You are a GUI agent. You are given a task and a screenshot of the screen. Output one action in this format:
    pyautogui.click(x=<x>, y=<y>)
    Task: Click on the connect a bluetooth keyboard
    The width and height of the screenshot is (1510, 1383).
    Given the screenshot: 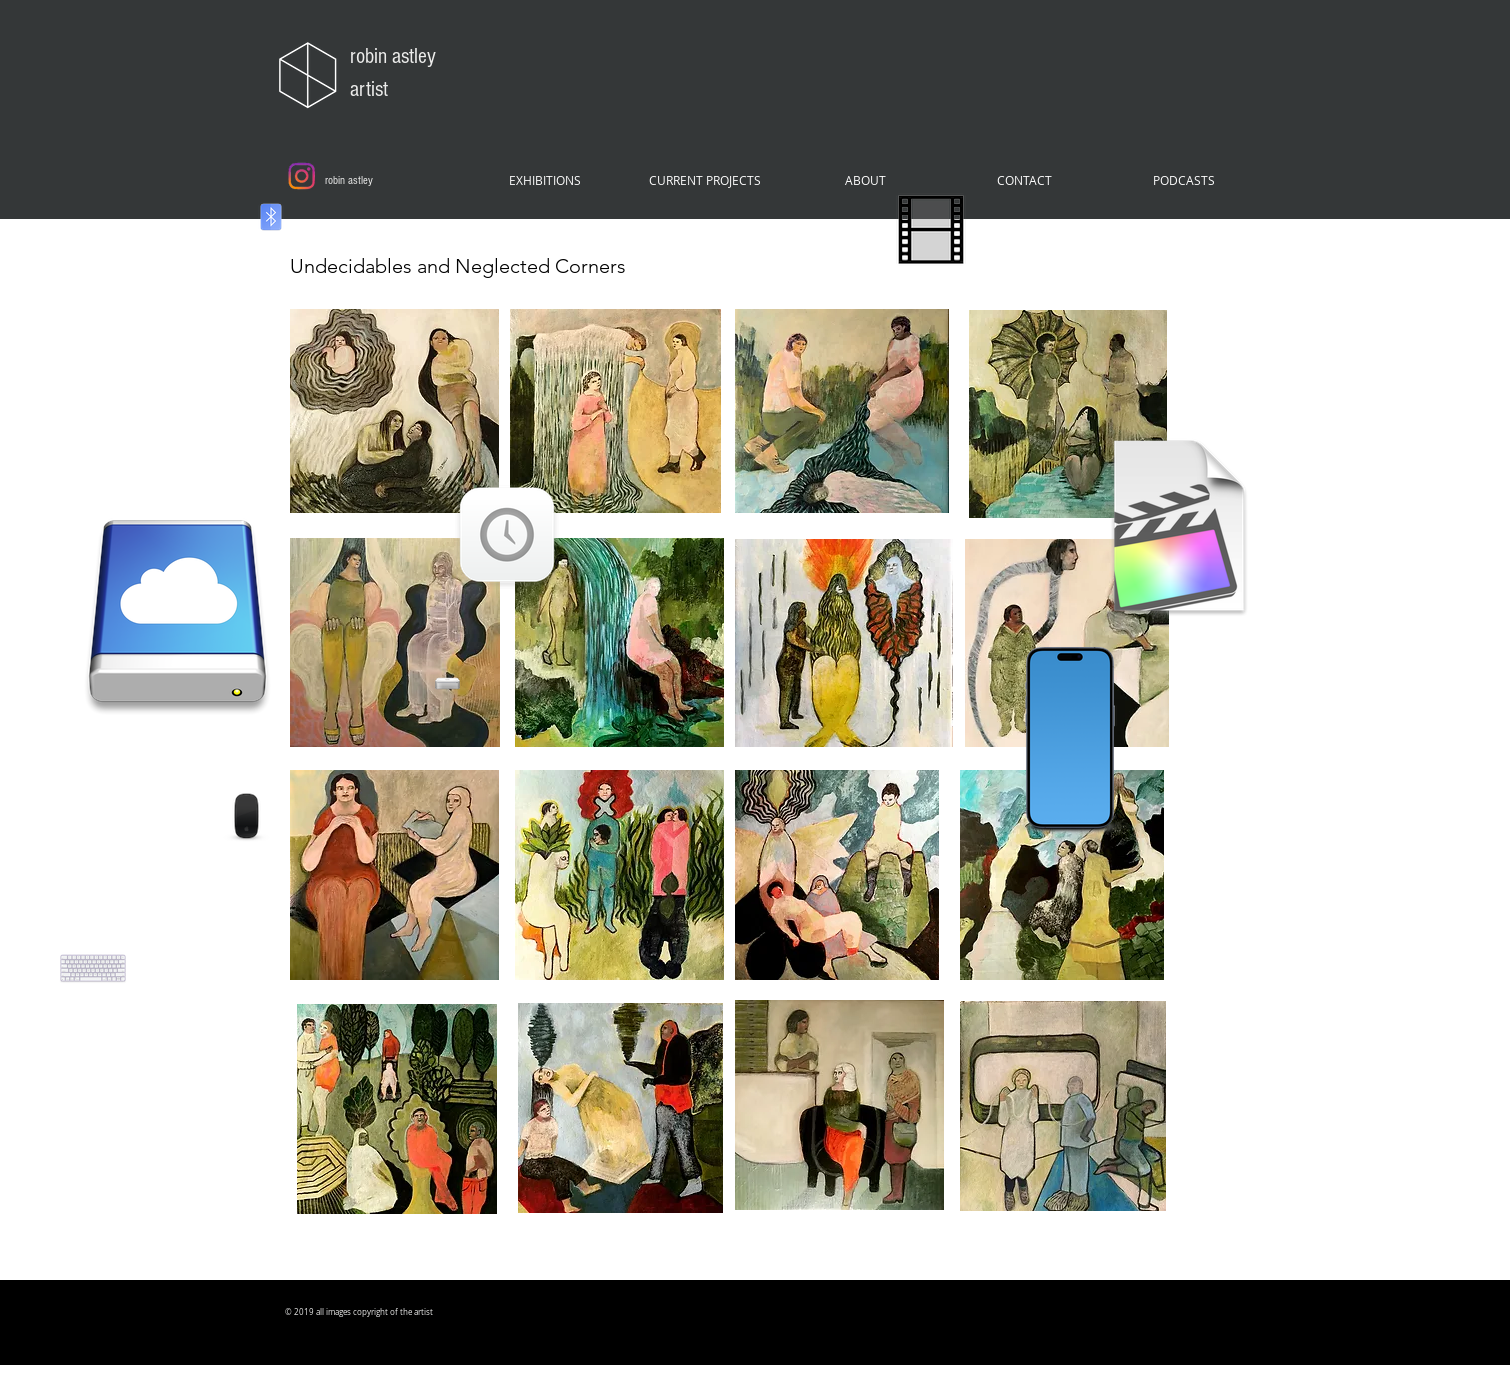 What is the action you would take?
    pyautogui.click(x=93, y=968)
    